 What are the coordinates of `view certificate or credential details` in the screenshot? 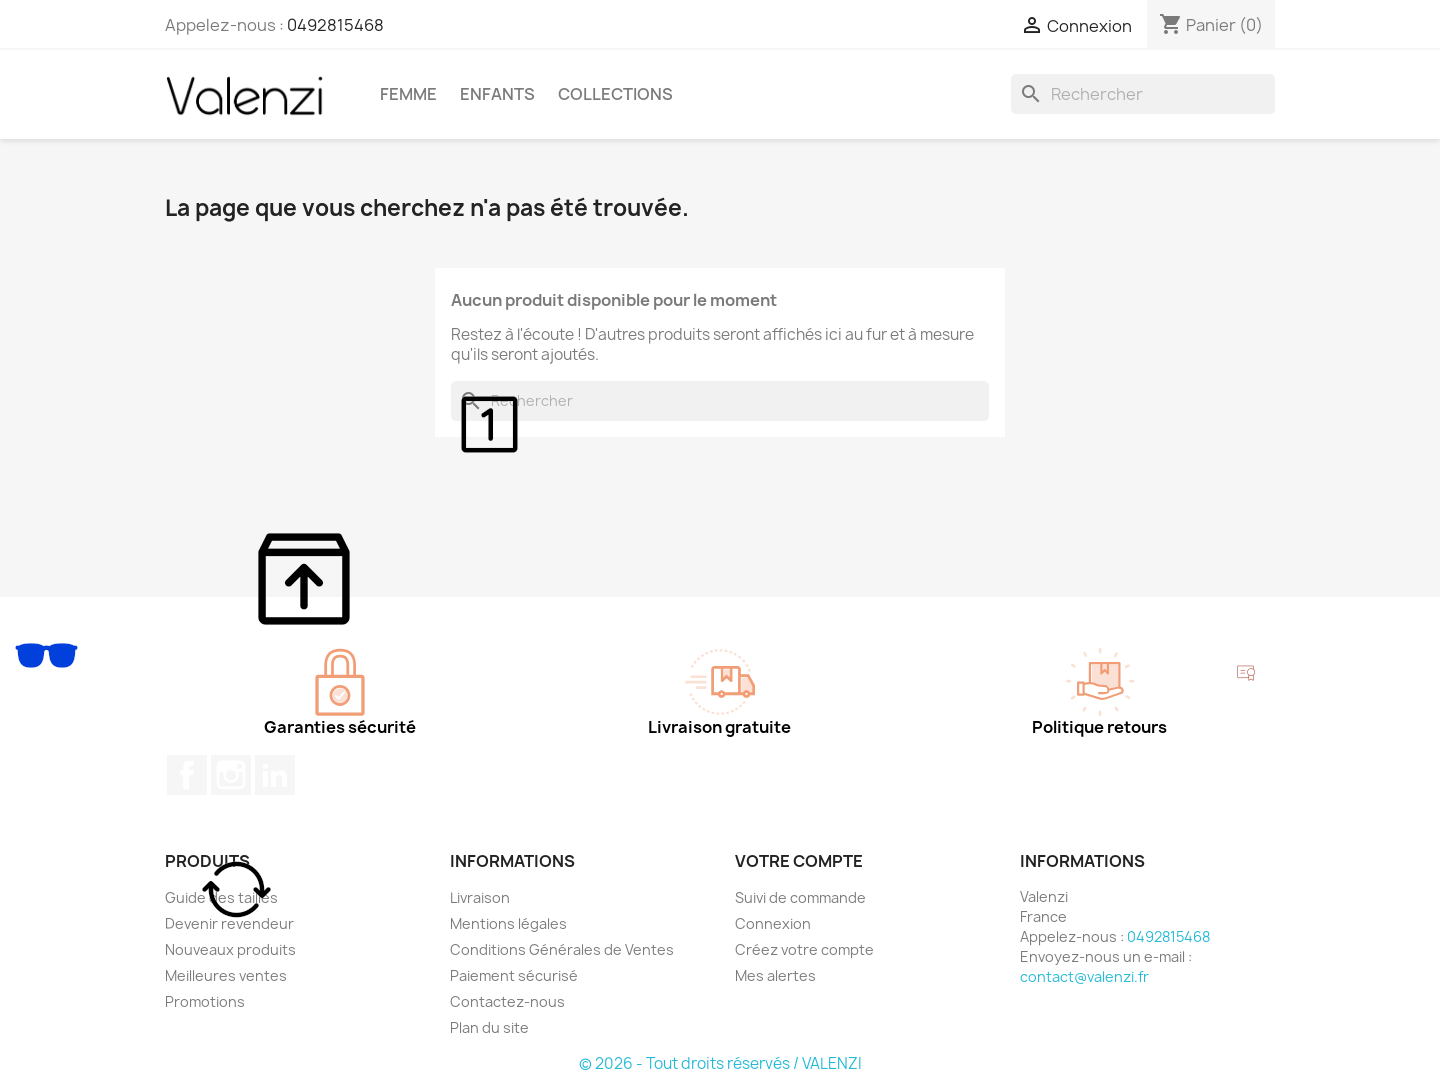 It's located at (1245, 672).